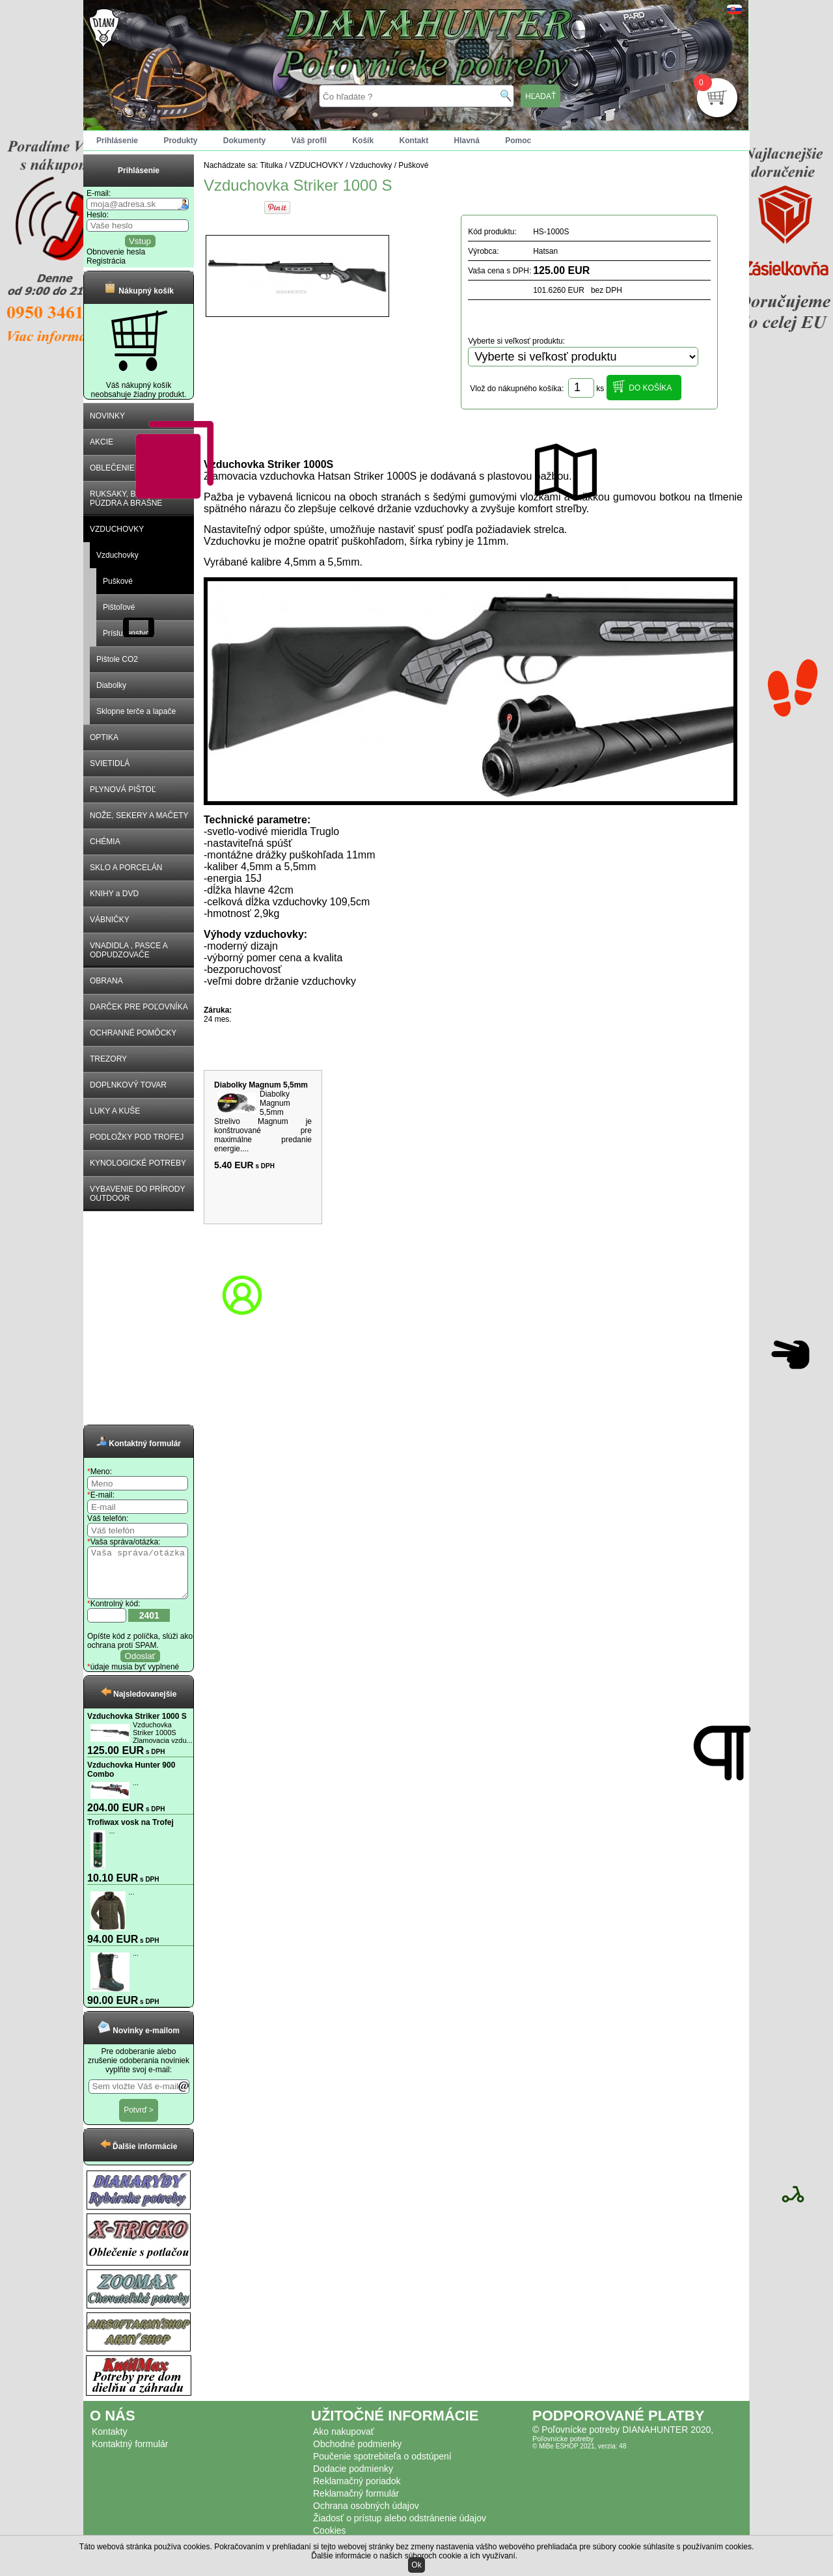 The width and height of the screenshot is (833, 2576). I want to click on insert paragraph break in text editor, so click(723, 1753).